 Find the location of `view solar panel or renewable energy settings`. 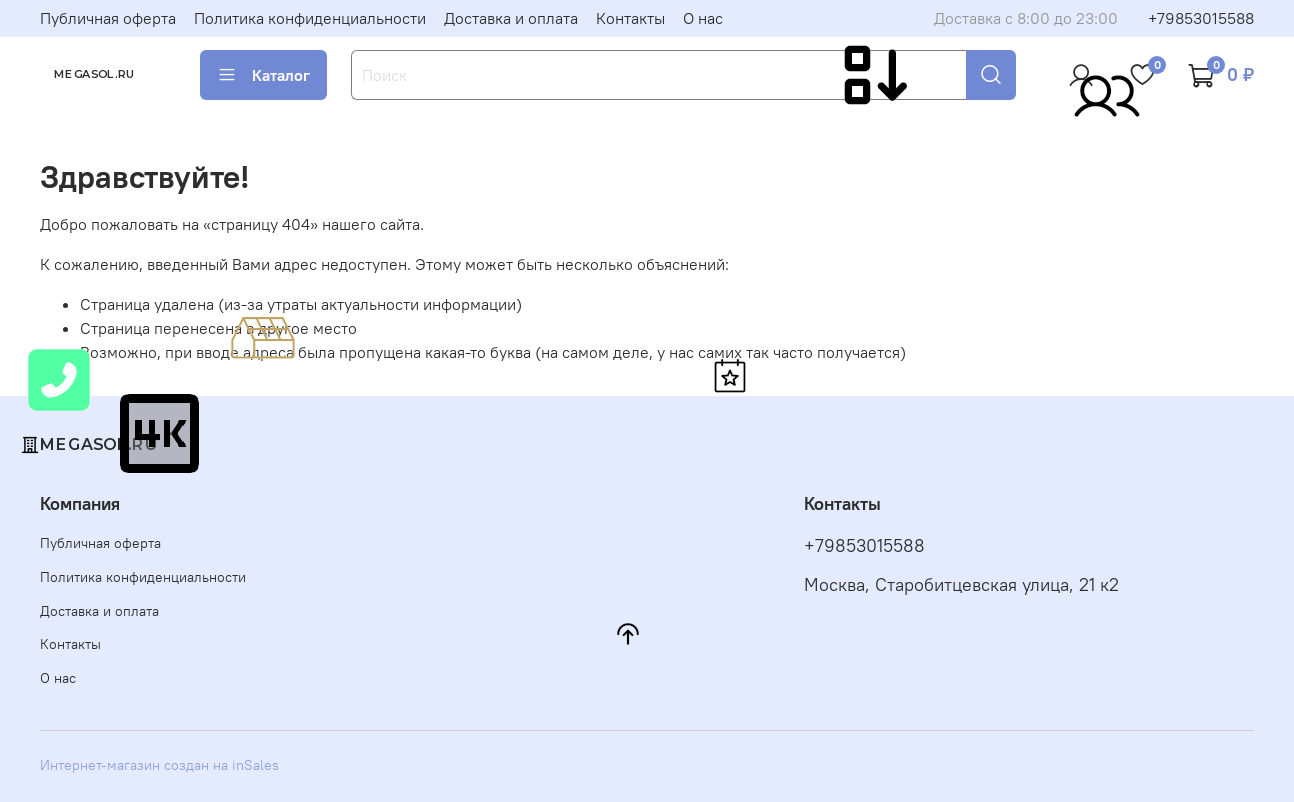

view solar panel or renewable energy settings is located at coordinates (263, 340).